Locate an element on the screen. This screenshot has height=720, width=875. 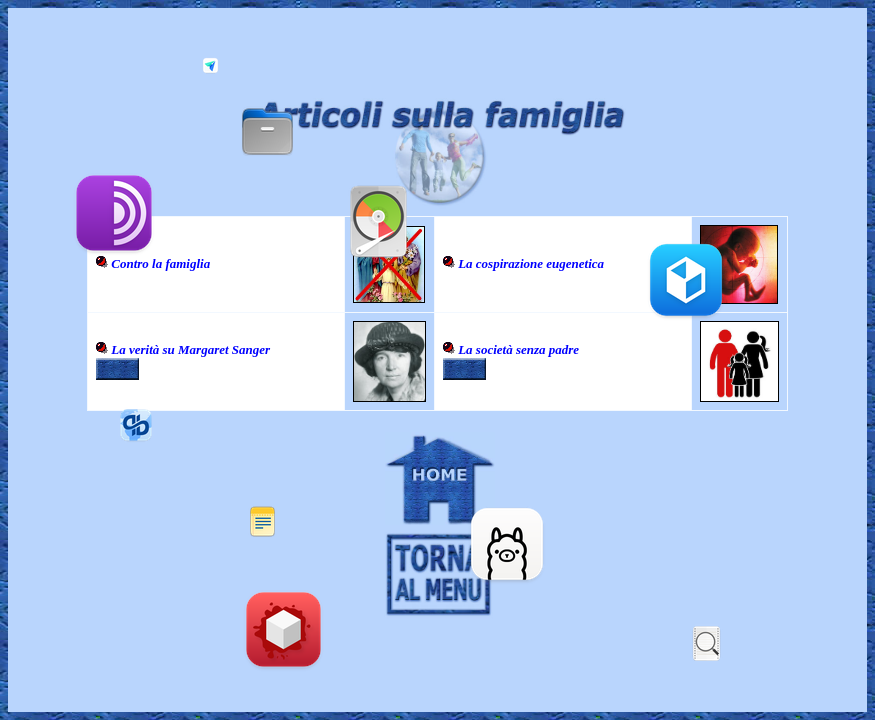
open feishu messaging app is located at coordinates (210, 65).